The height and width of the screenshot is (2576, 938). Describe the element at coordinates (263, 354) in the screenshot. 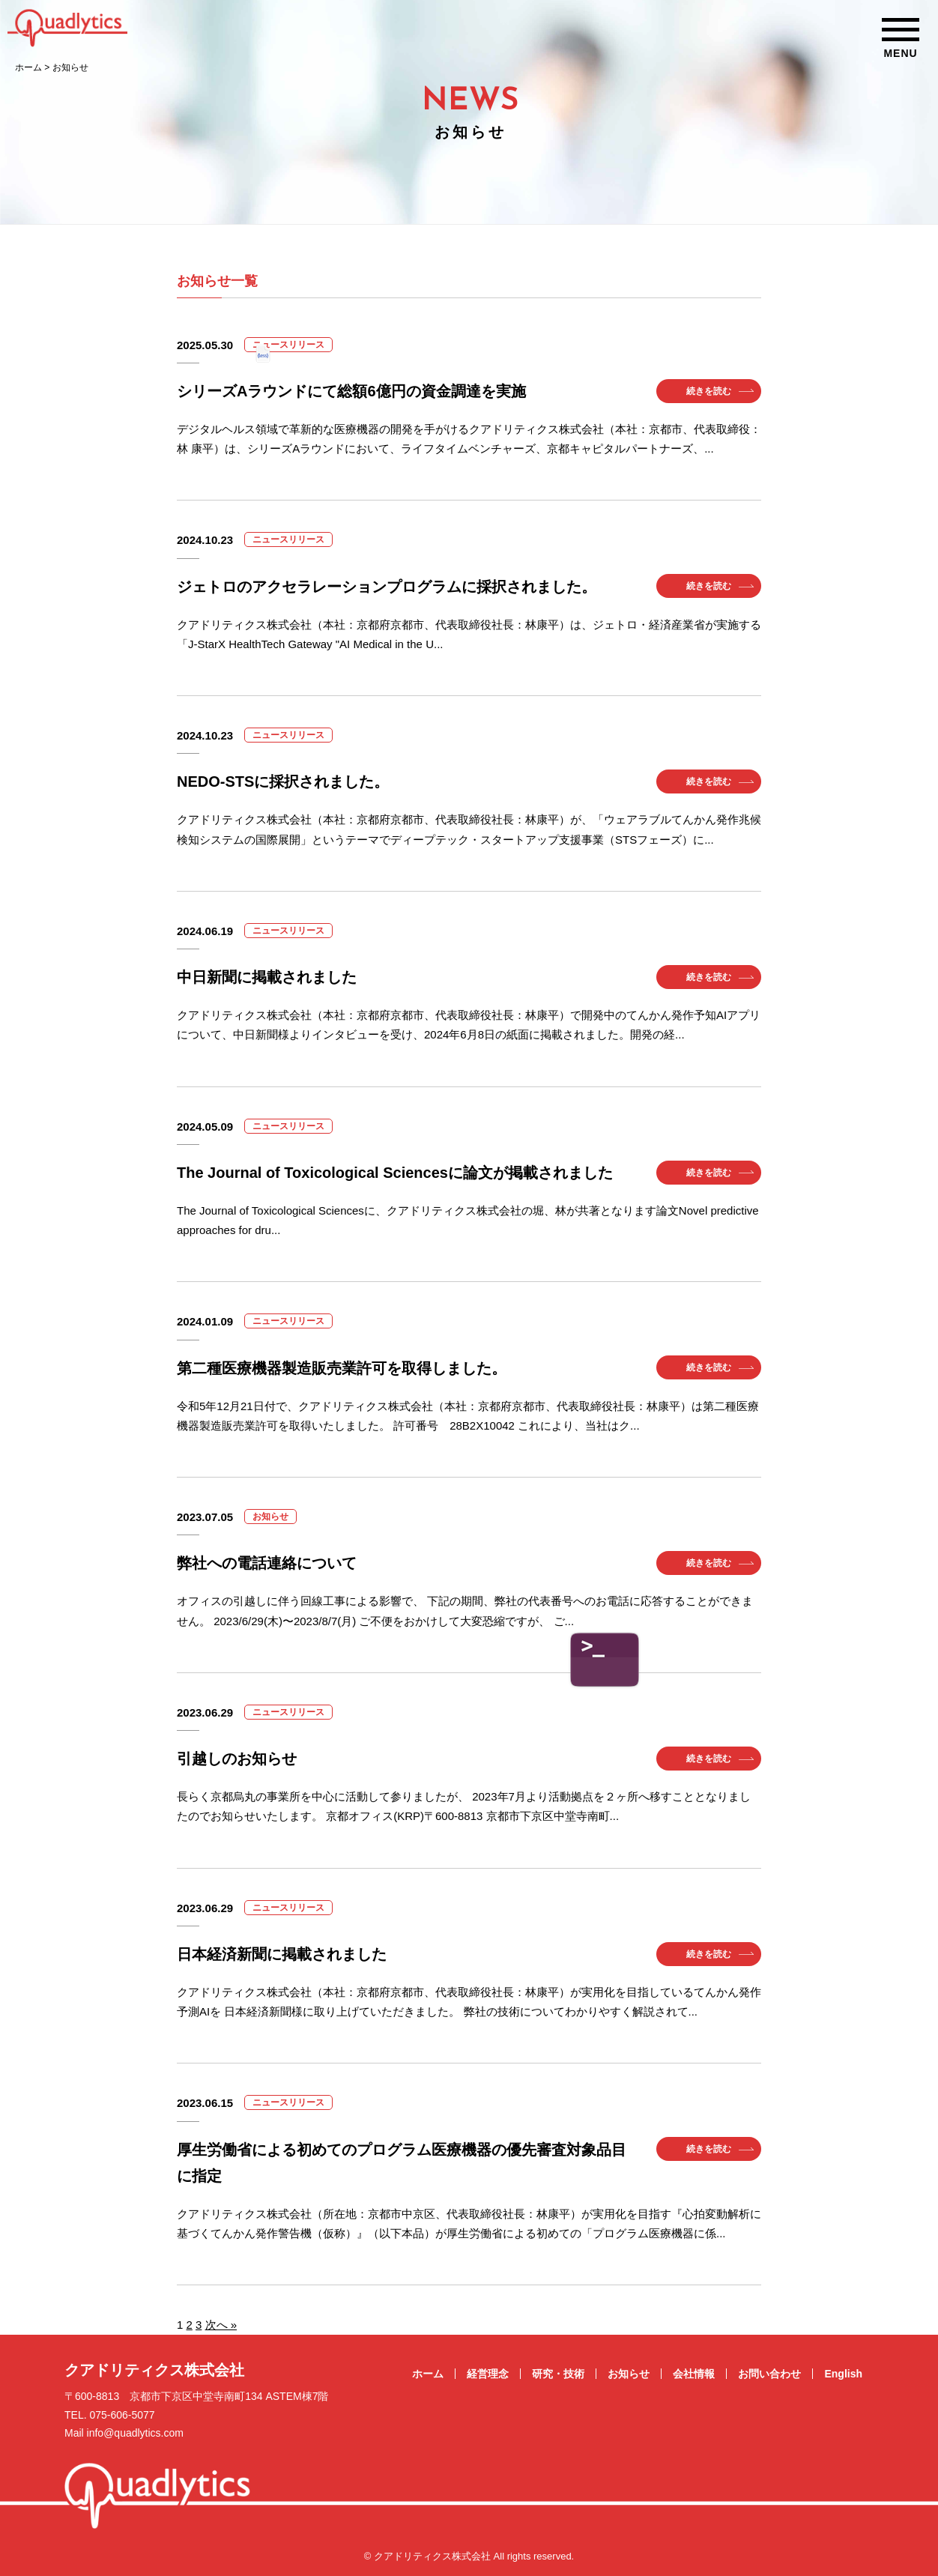

I see `a LESS stylesheet file` at that location.